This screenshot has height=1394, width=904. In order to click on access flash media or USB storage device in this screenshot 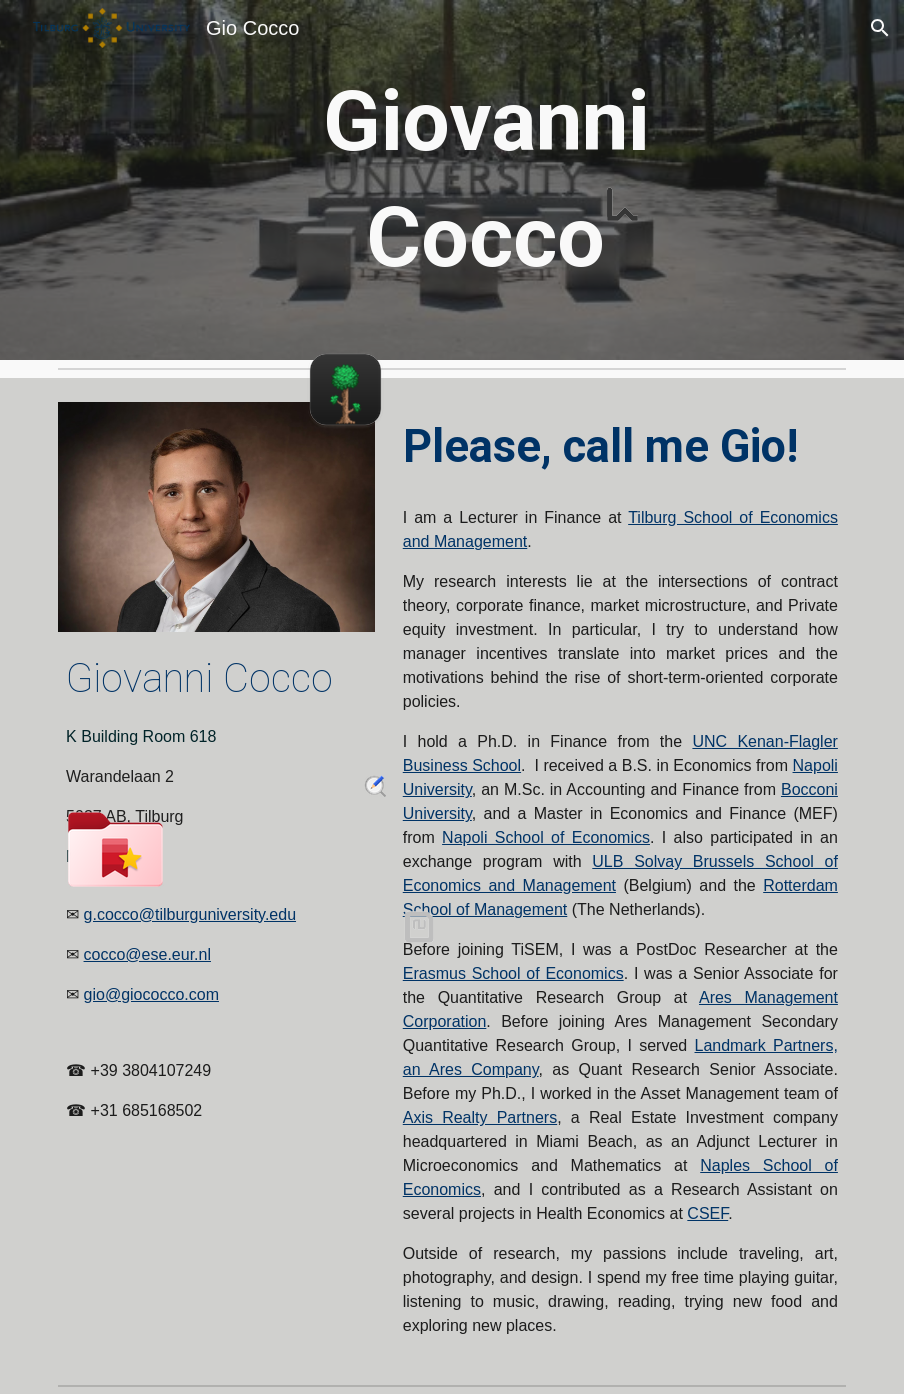, I will do `click(418, 927)`.